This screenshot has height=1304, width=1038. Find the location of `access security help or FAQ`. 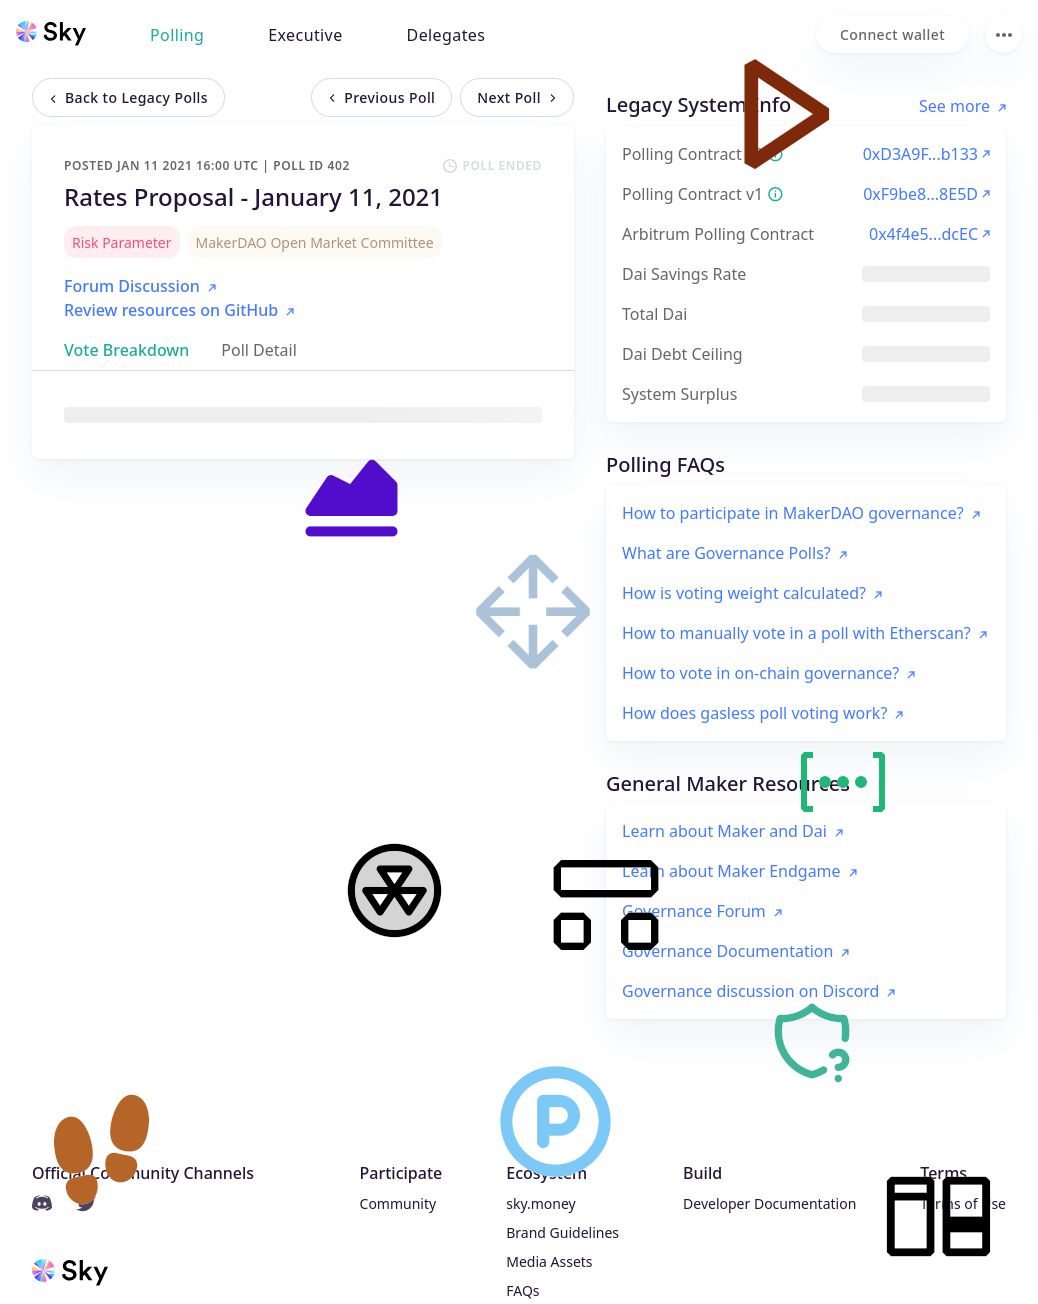

access security help or FAQ is located at coordinates (812, 1041).